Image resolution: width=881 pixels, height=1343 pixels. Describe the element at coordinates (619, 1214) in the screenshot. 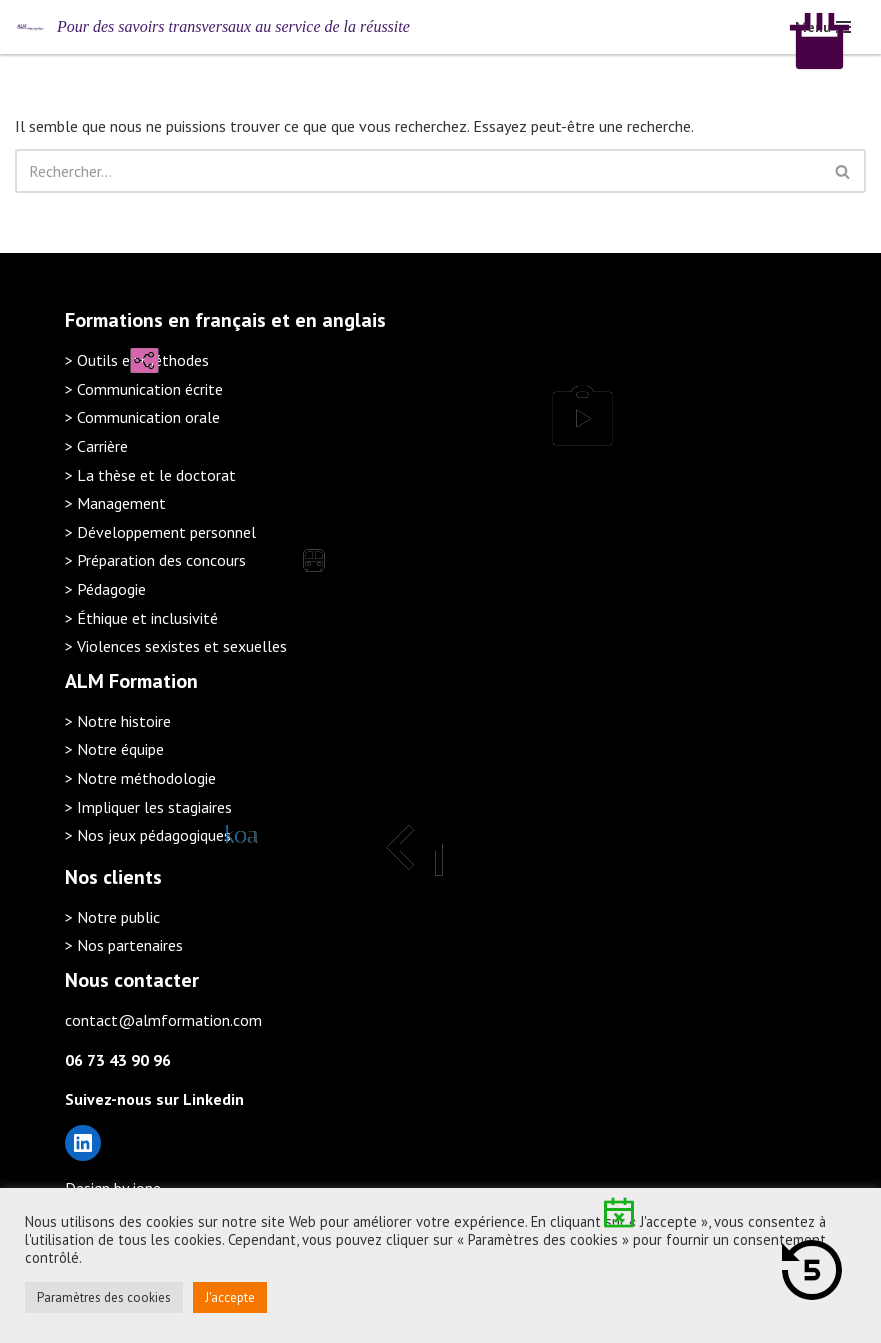

I see `cancel or delete a scheduled event` at that location.